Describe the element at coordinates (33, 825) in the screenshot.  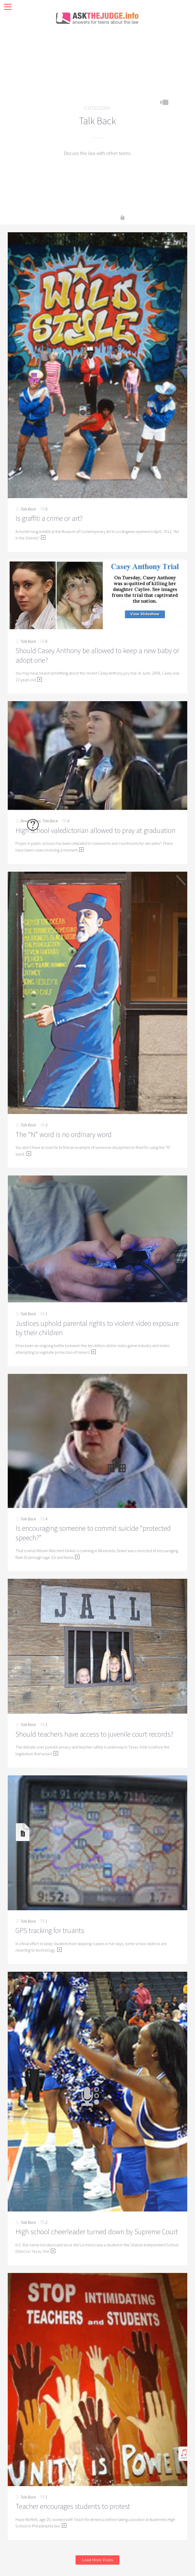
I see `access help or support documentation` at that location.